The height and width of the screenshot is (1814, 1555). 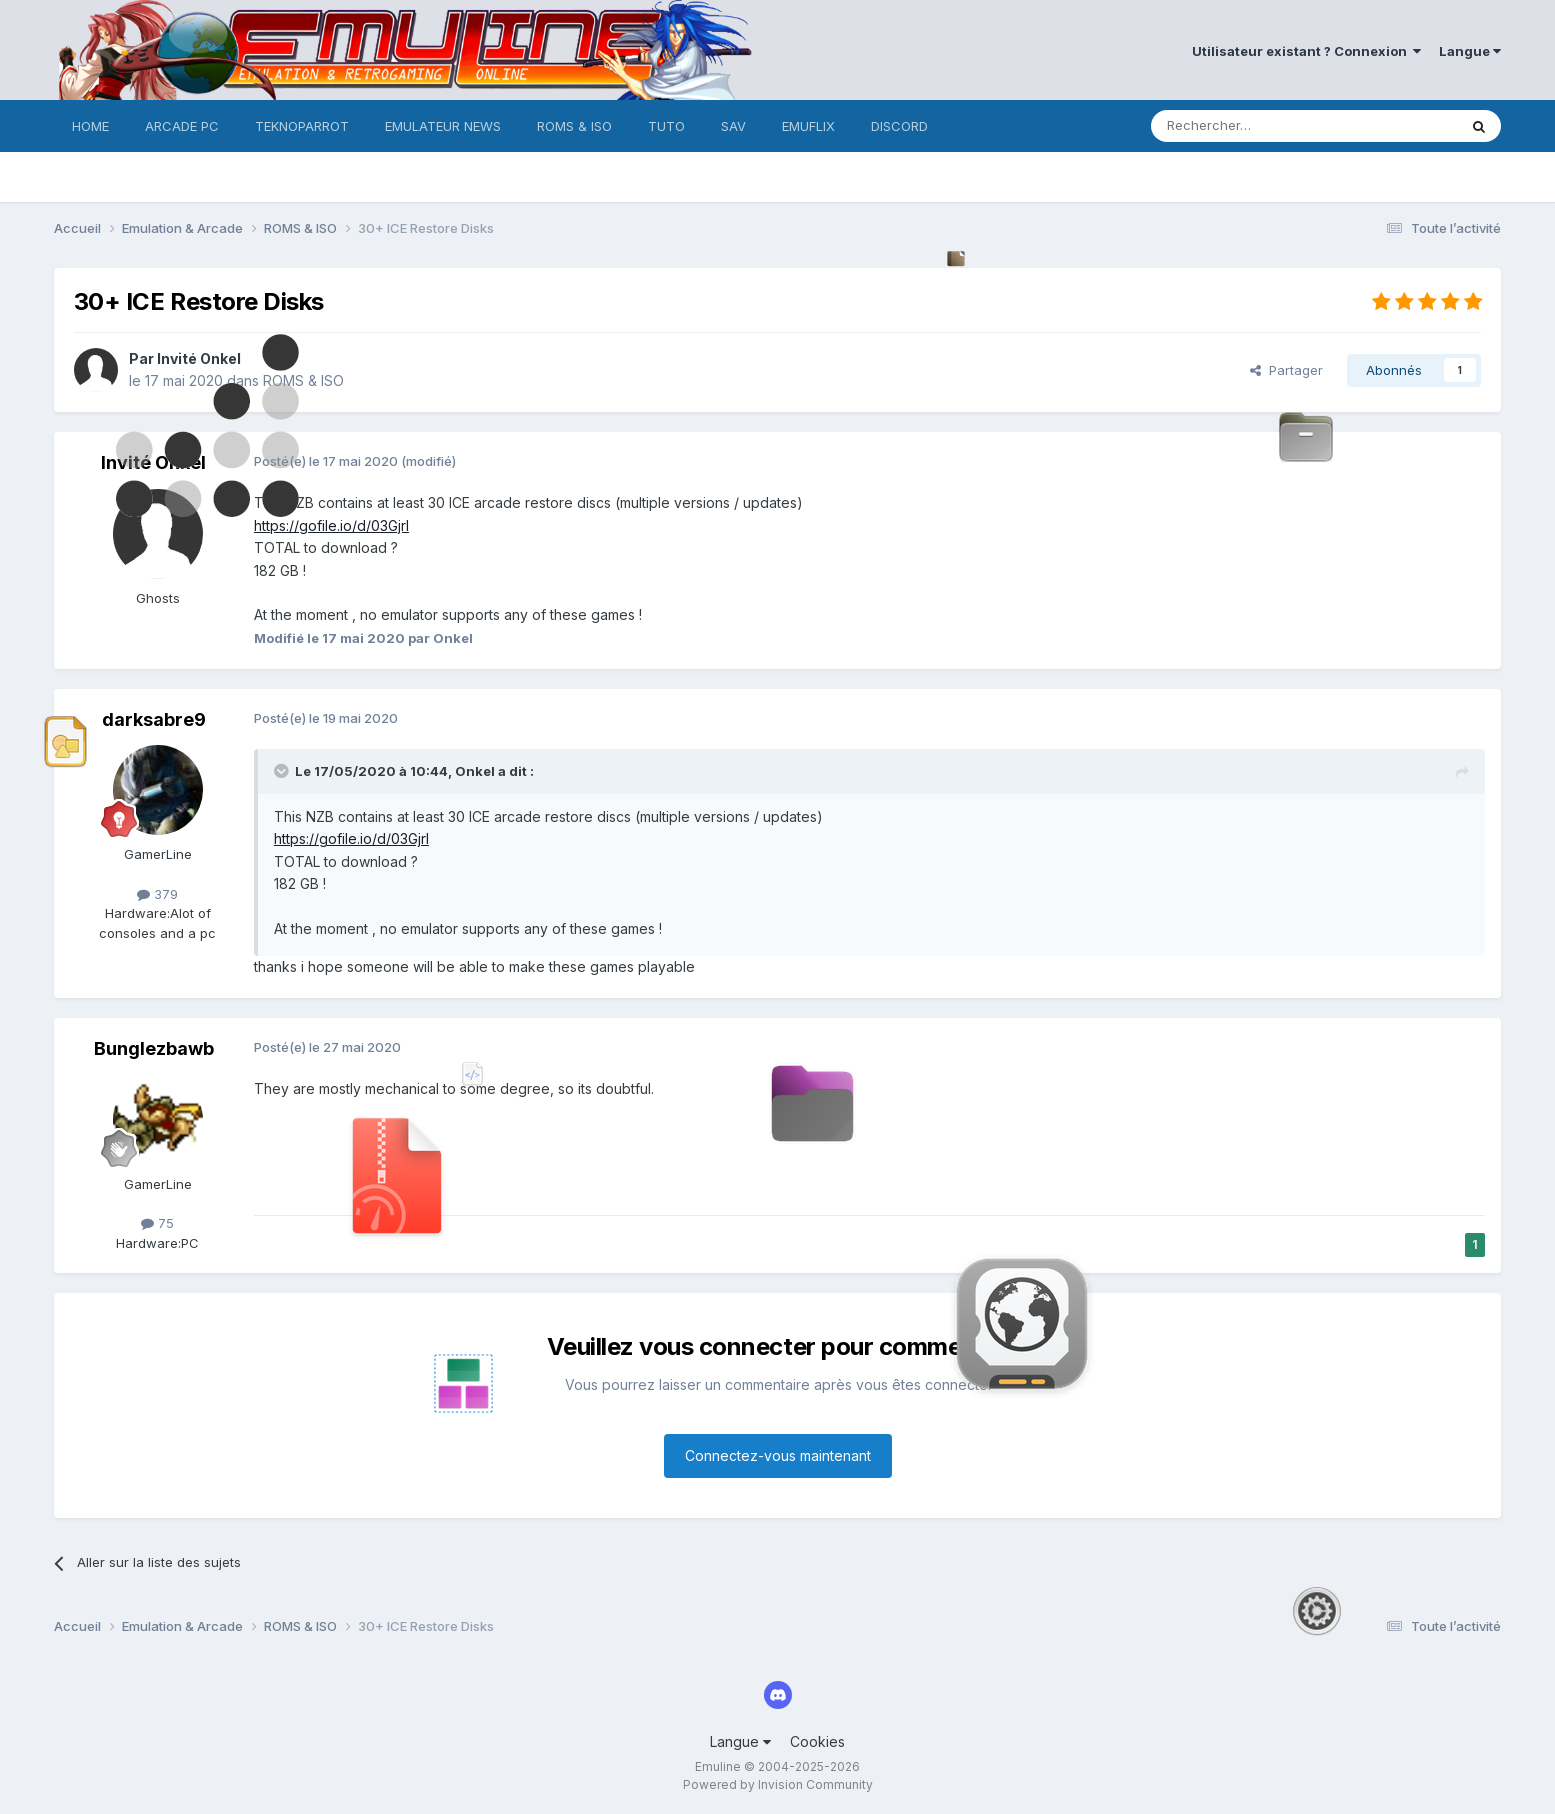 What do you see at coordinates (397, 1178) in the screenshot?
I see `an rpm package file for linux software installation` at bounding box center [397, 1178].